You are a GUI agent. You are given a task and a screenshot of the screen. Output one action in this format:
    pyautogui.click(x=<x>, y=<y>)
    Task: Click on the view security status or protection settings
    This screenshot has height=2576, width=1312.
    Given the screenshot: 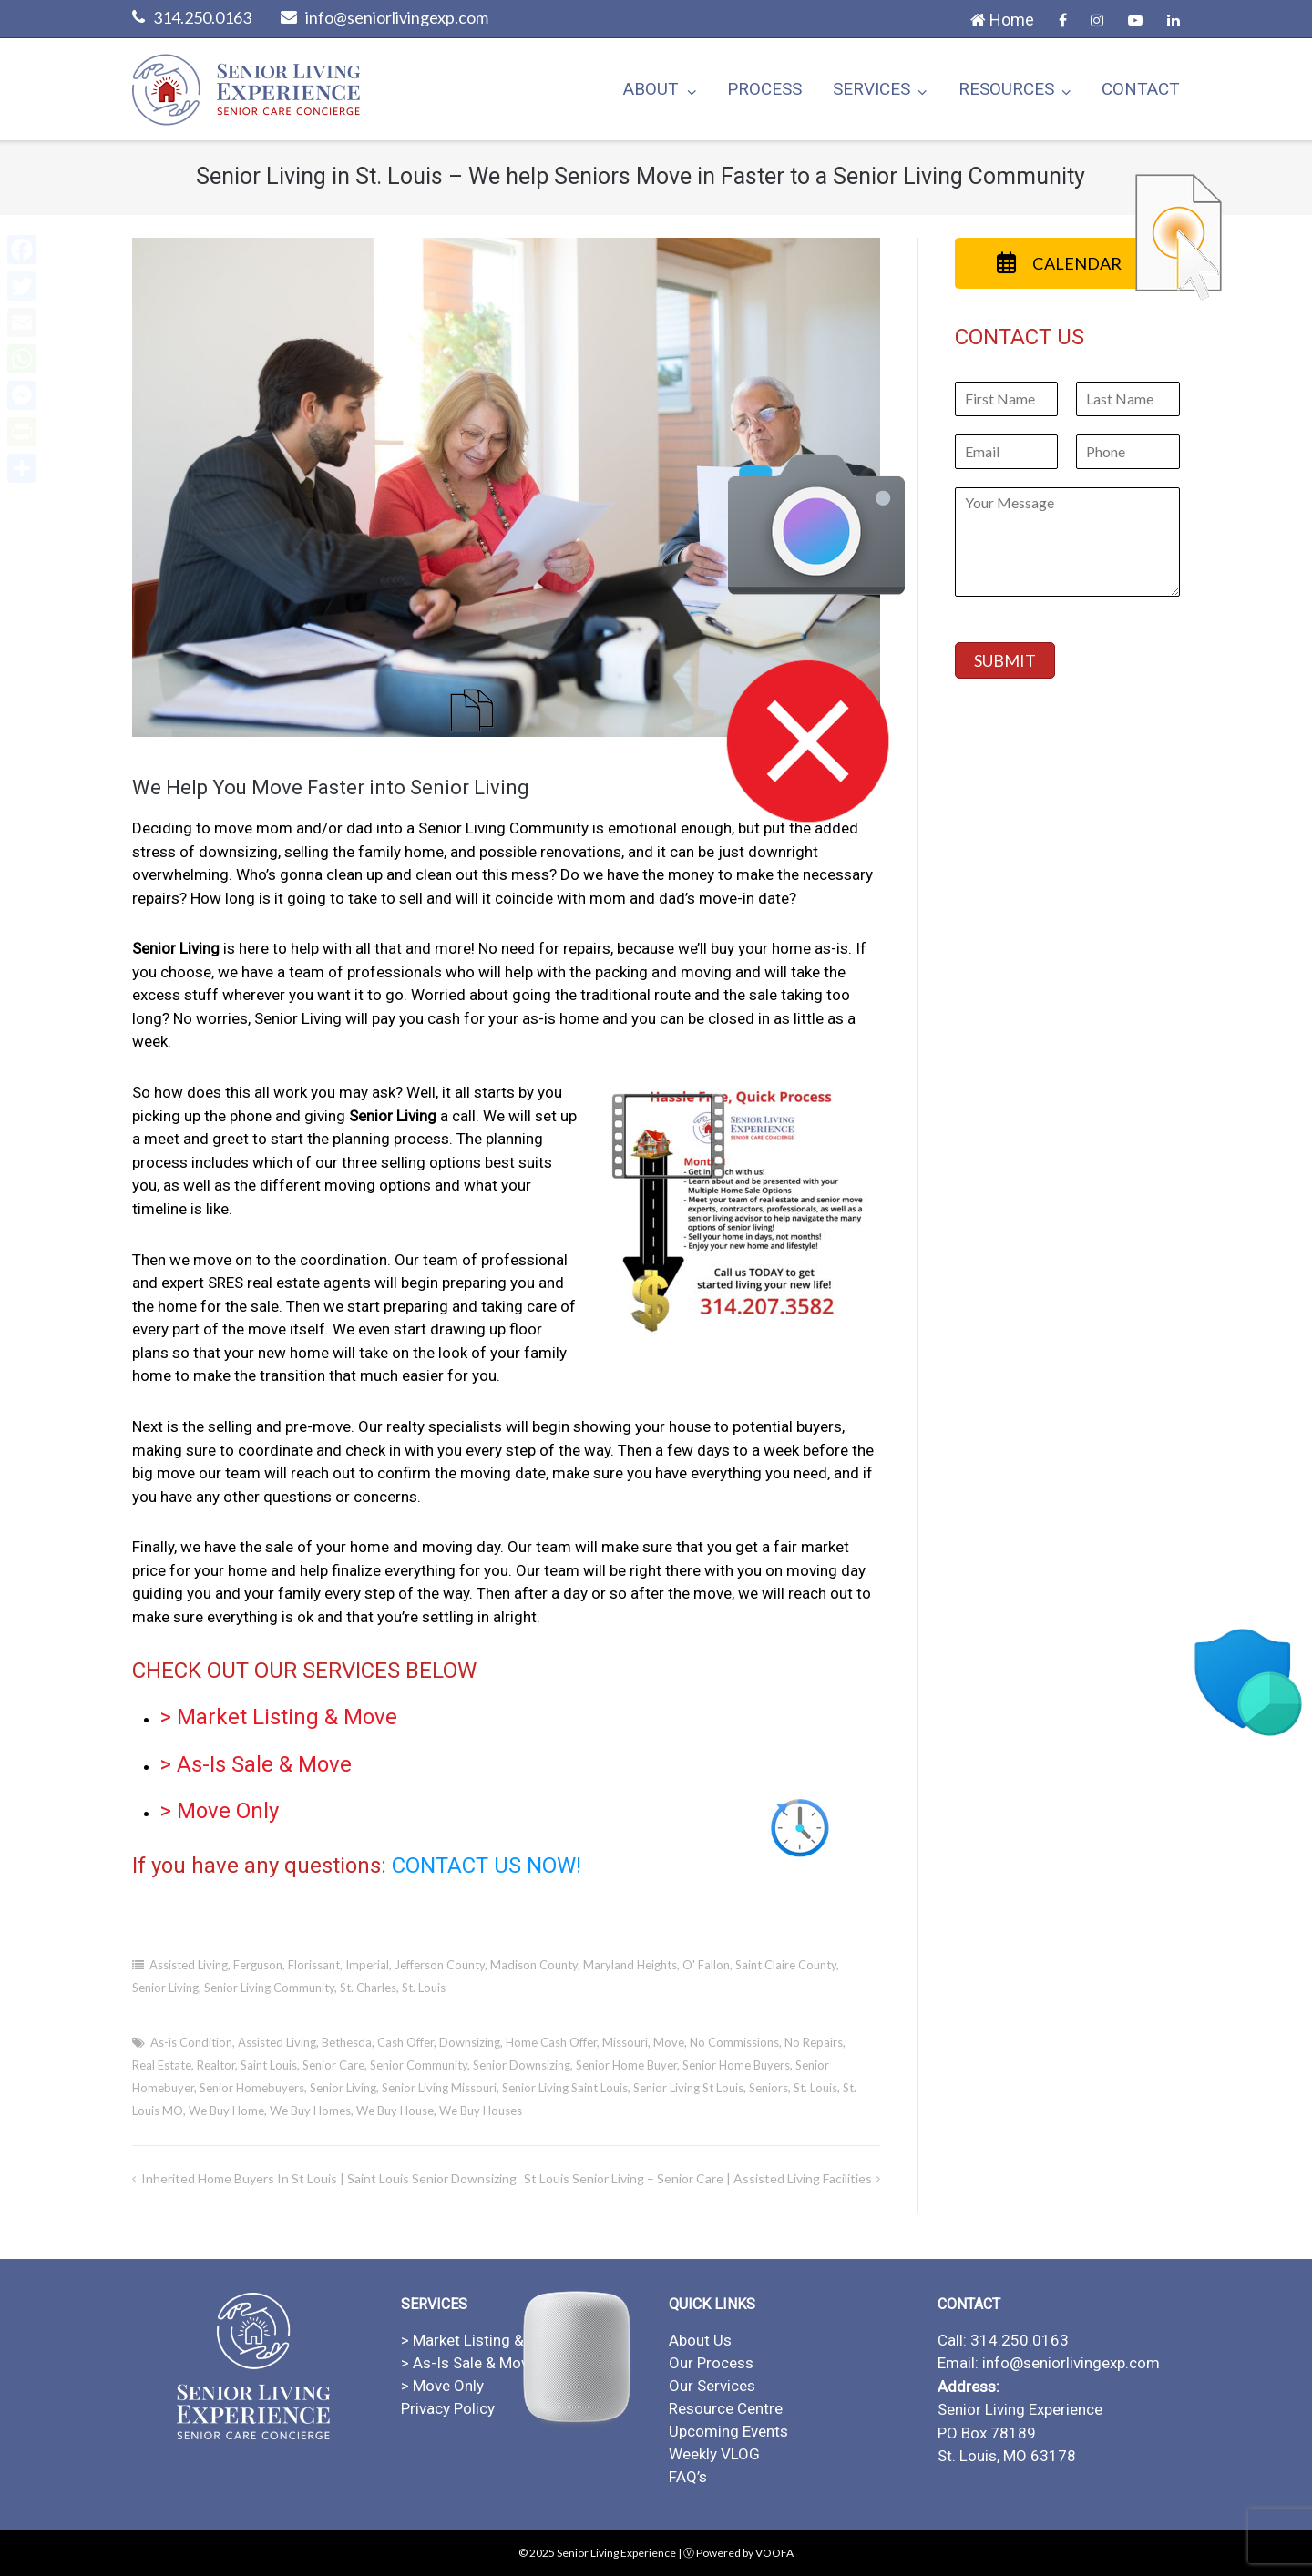 What is the action you would take?
    pyautogui.click(x=1248, y=1682)
    